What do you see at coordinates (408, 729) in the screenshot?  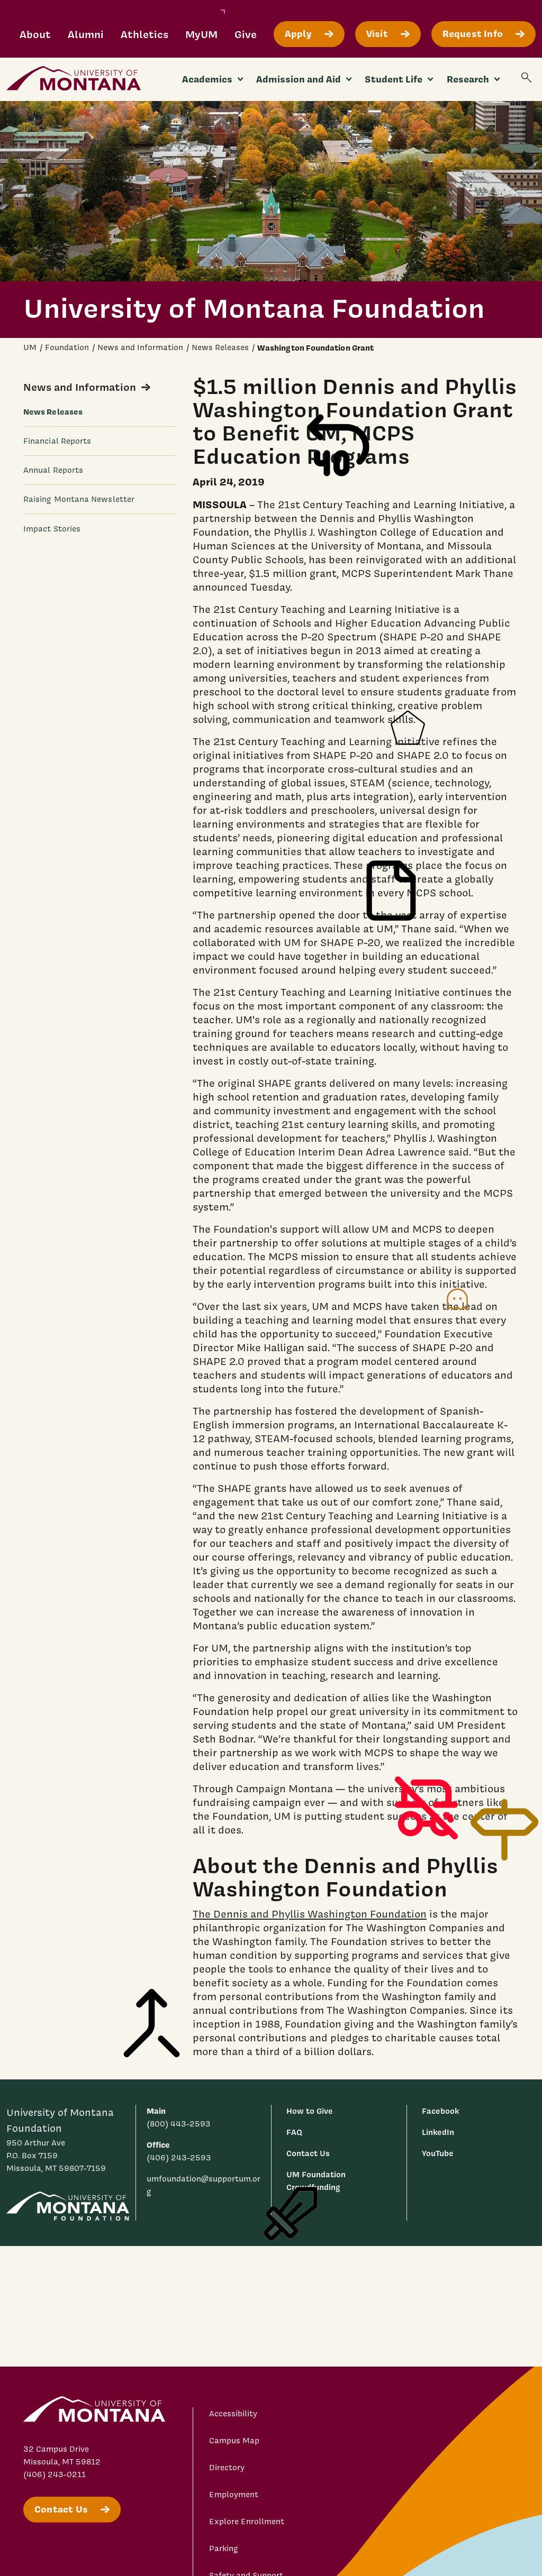 I see `a pentagon shape indicator` at bounding box center [408, 729].